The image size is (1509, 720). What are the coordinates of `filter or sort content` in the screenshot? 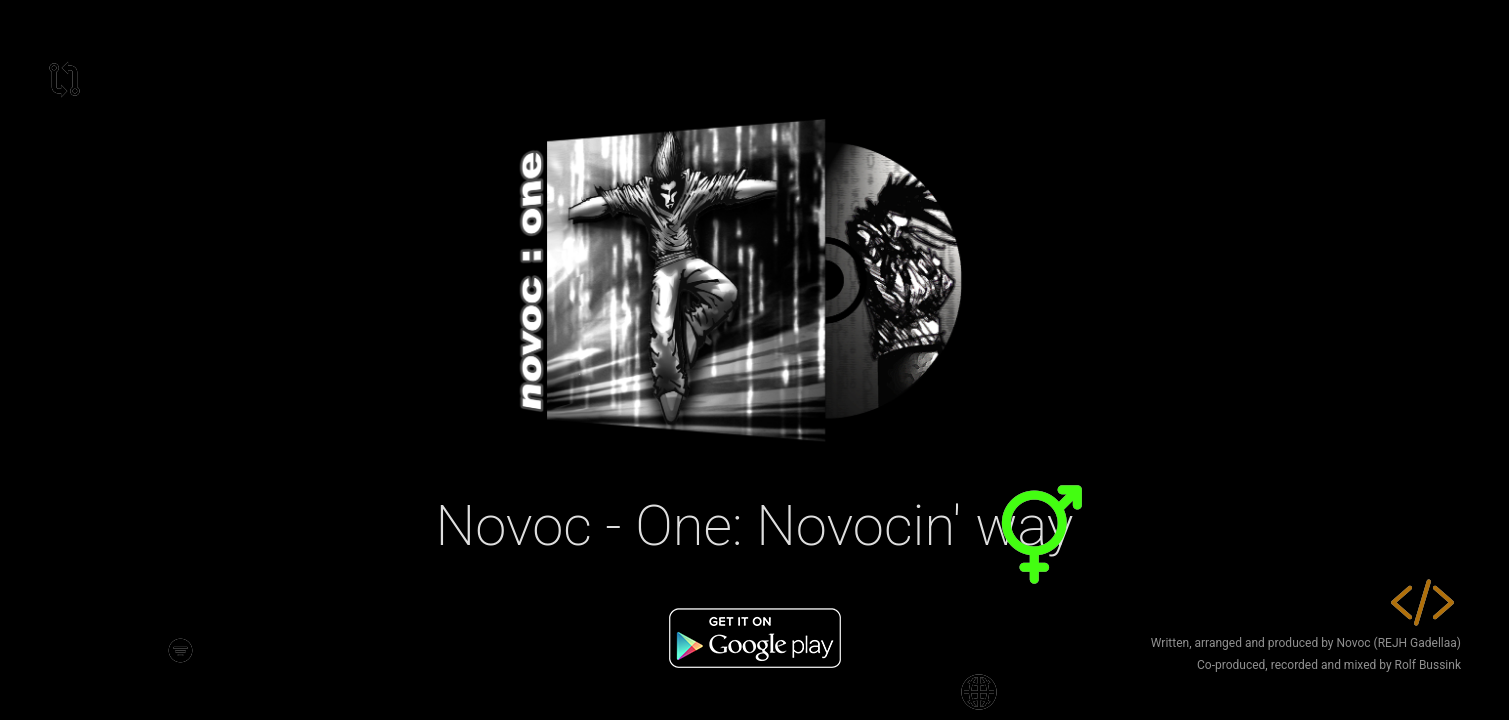 It's located at (180, 650).